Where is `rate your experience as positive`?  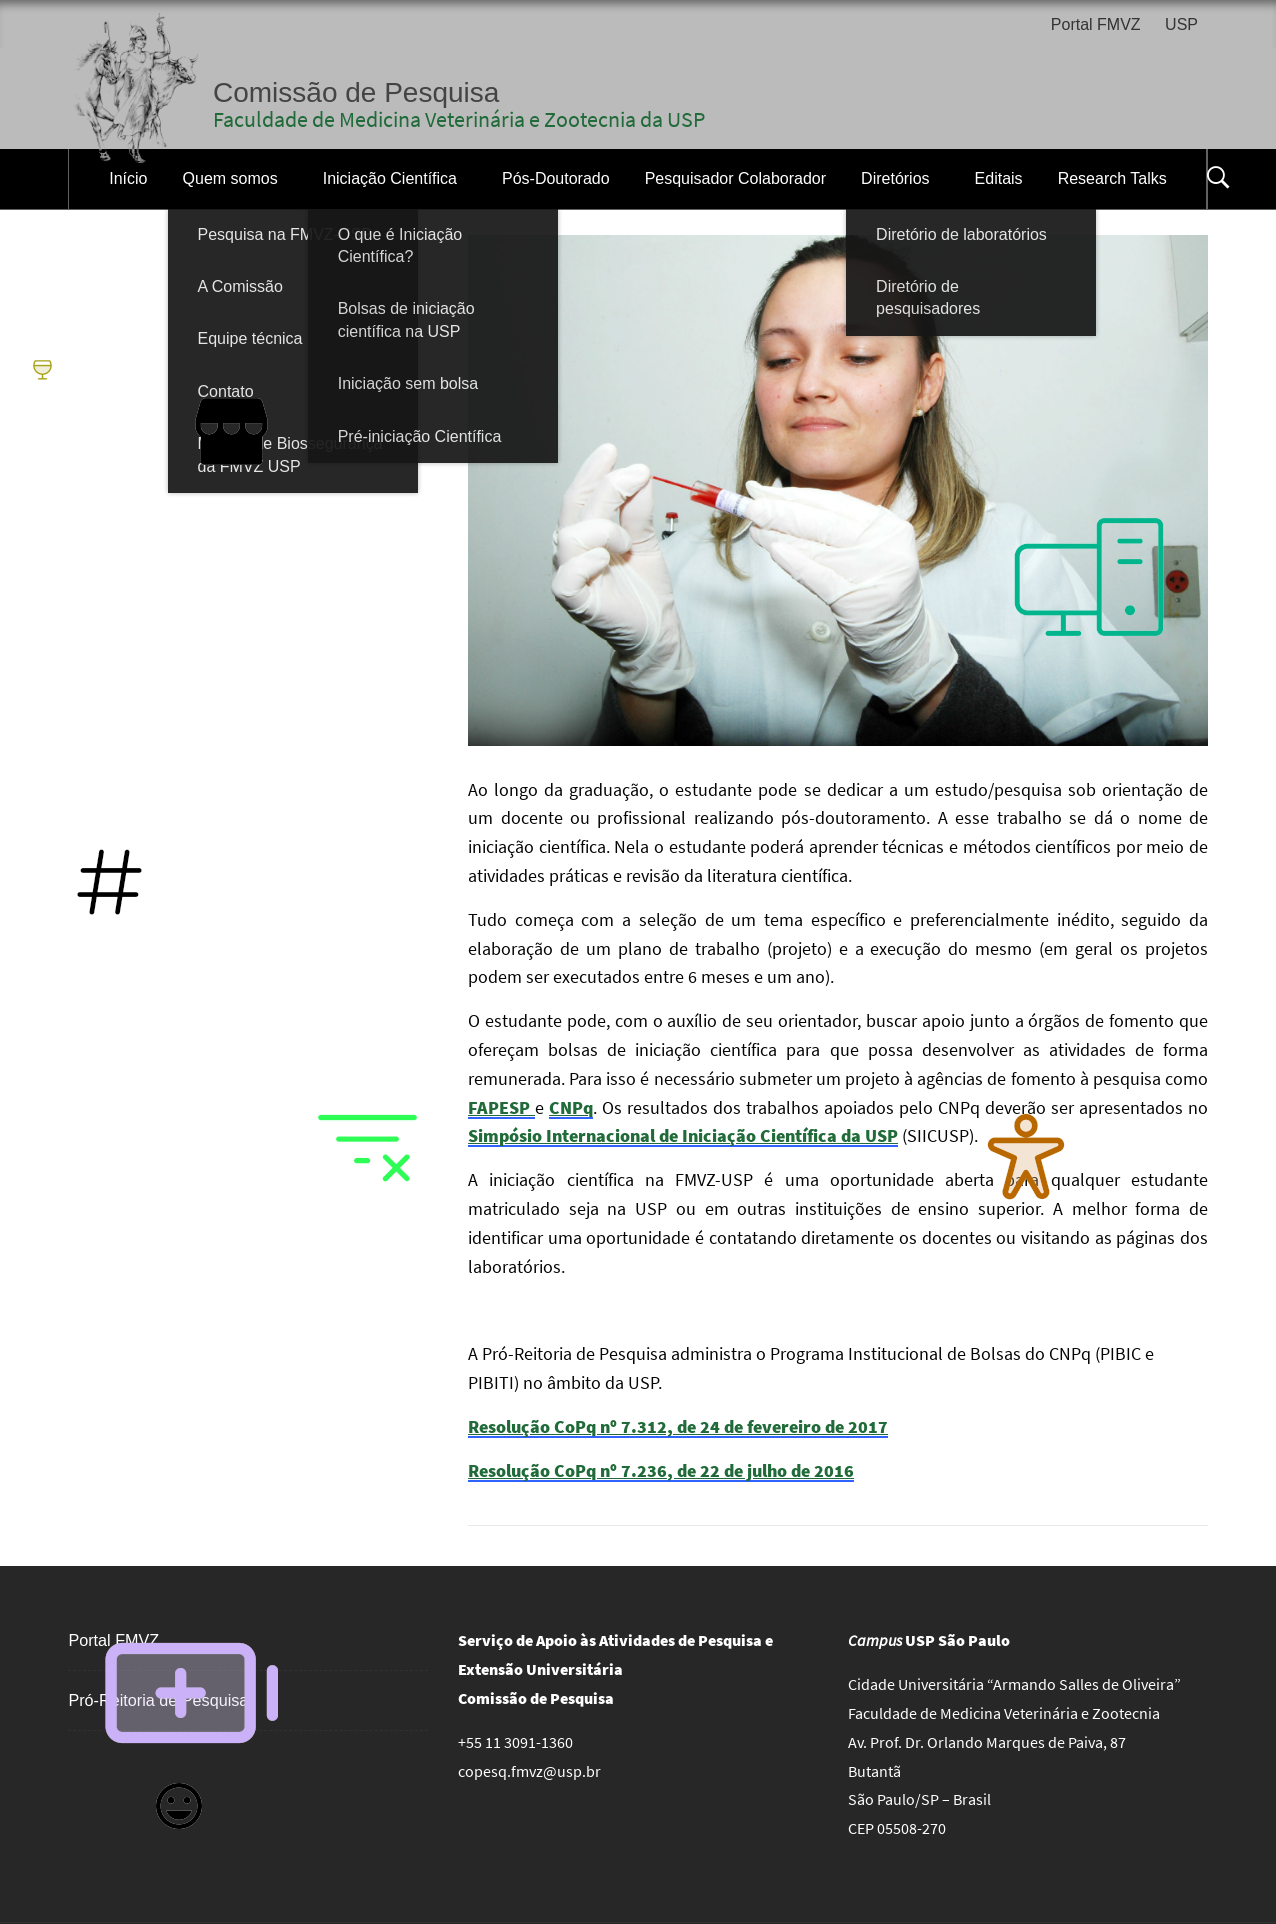 rate your experience as positive is located at coordinates (179, 1806).